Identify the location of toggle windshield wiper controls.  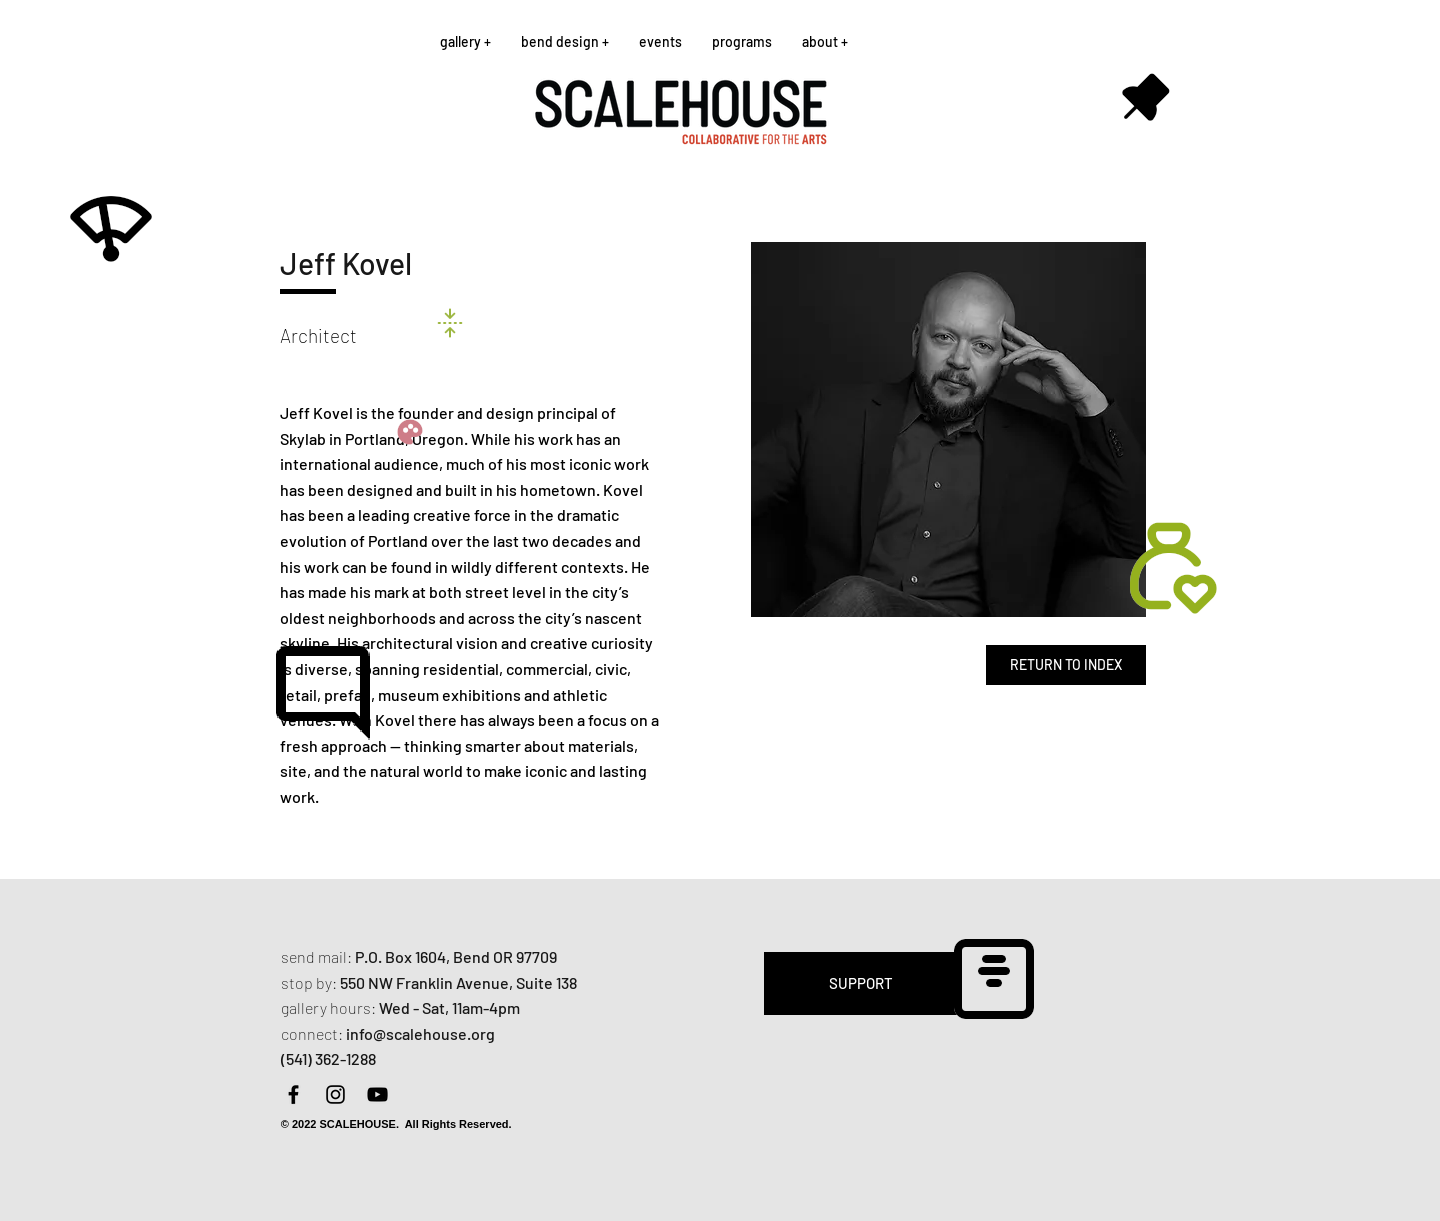
(111, 229).